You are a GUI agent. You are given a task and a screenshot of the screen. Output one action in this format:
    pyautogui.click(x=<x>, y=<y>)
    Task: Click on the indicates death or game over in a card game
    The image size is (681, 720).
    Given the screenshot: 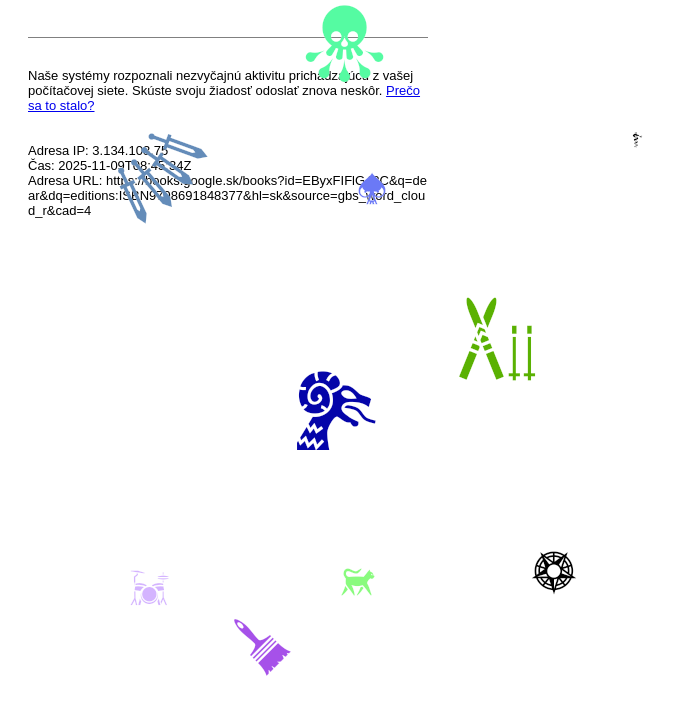 What is the action you would take?
    pyautogui.click(x=372, y=188)
    